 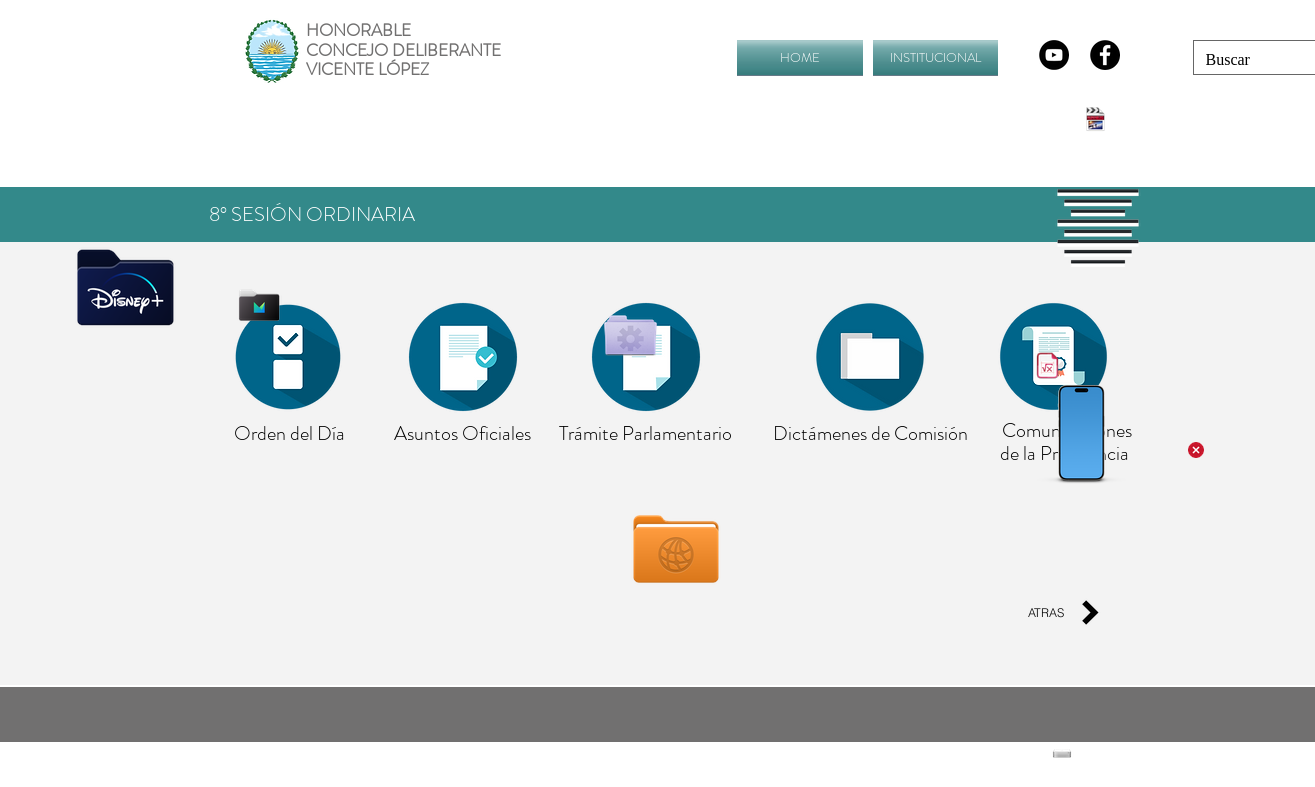 What do you see at coordinates (676, 549) in the screenshot?
I see `open folder containing html or web files` at bounding box center [676, 549].